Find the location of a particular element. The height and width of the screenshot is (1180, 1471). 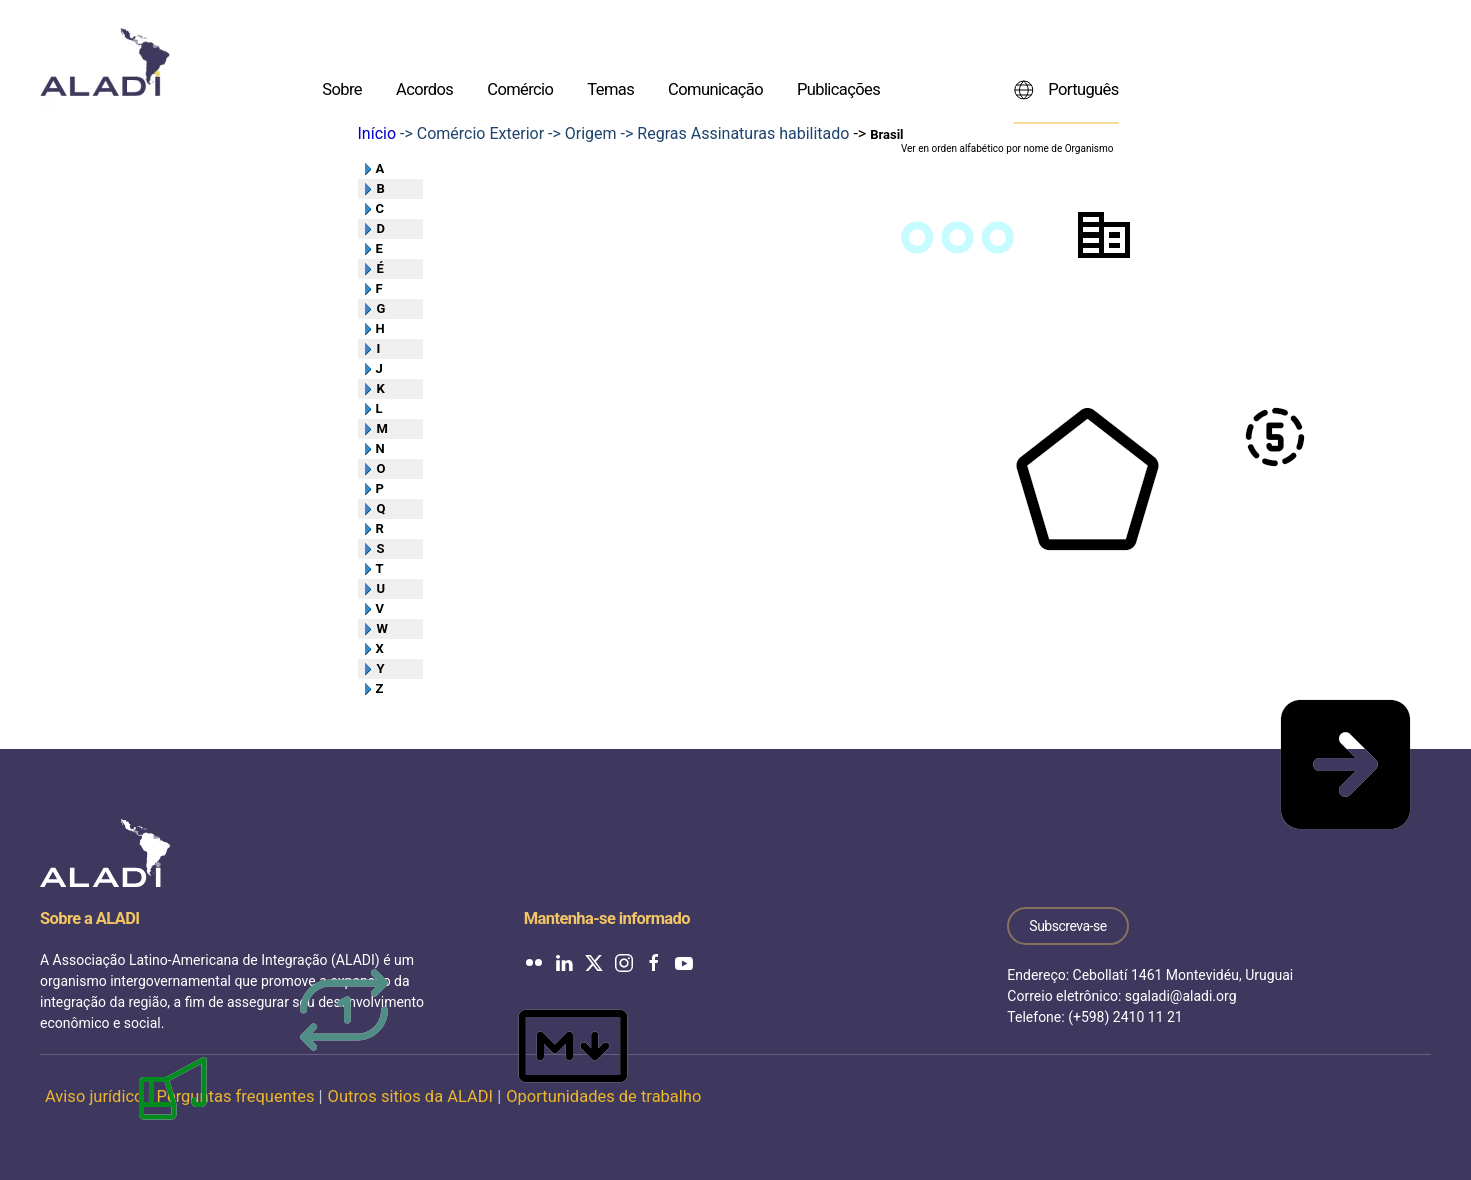

format text using markdown is located at coordinates (573, 1046).